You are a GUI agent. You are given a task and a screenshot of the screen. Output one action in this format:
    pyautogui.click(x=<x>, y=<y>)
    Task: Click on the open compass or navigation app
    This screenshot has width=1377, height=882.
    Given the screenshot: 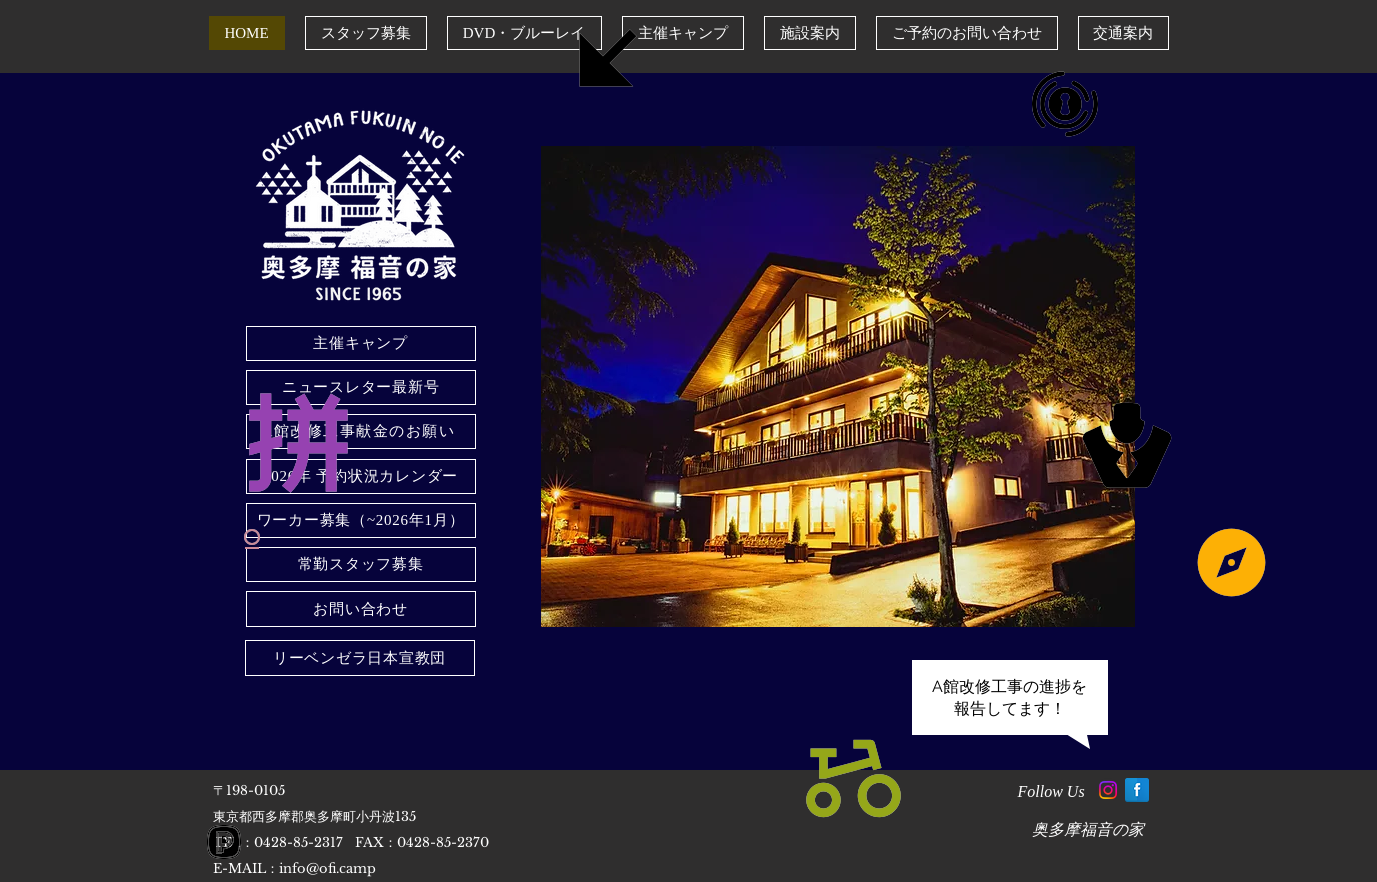 What is the action you would take?
    pyautogui.click(x=1231, y=562)
    